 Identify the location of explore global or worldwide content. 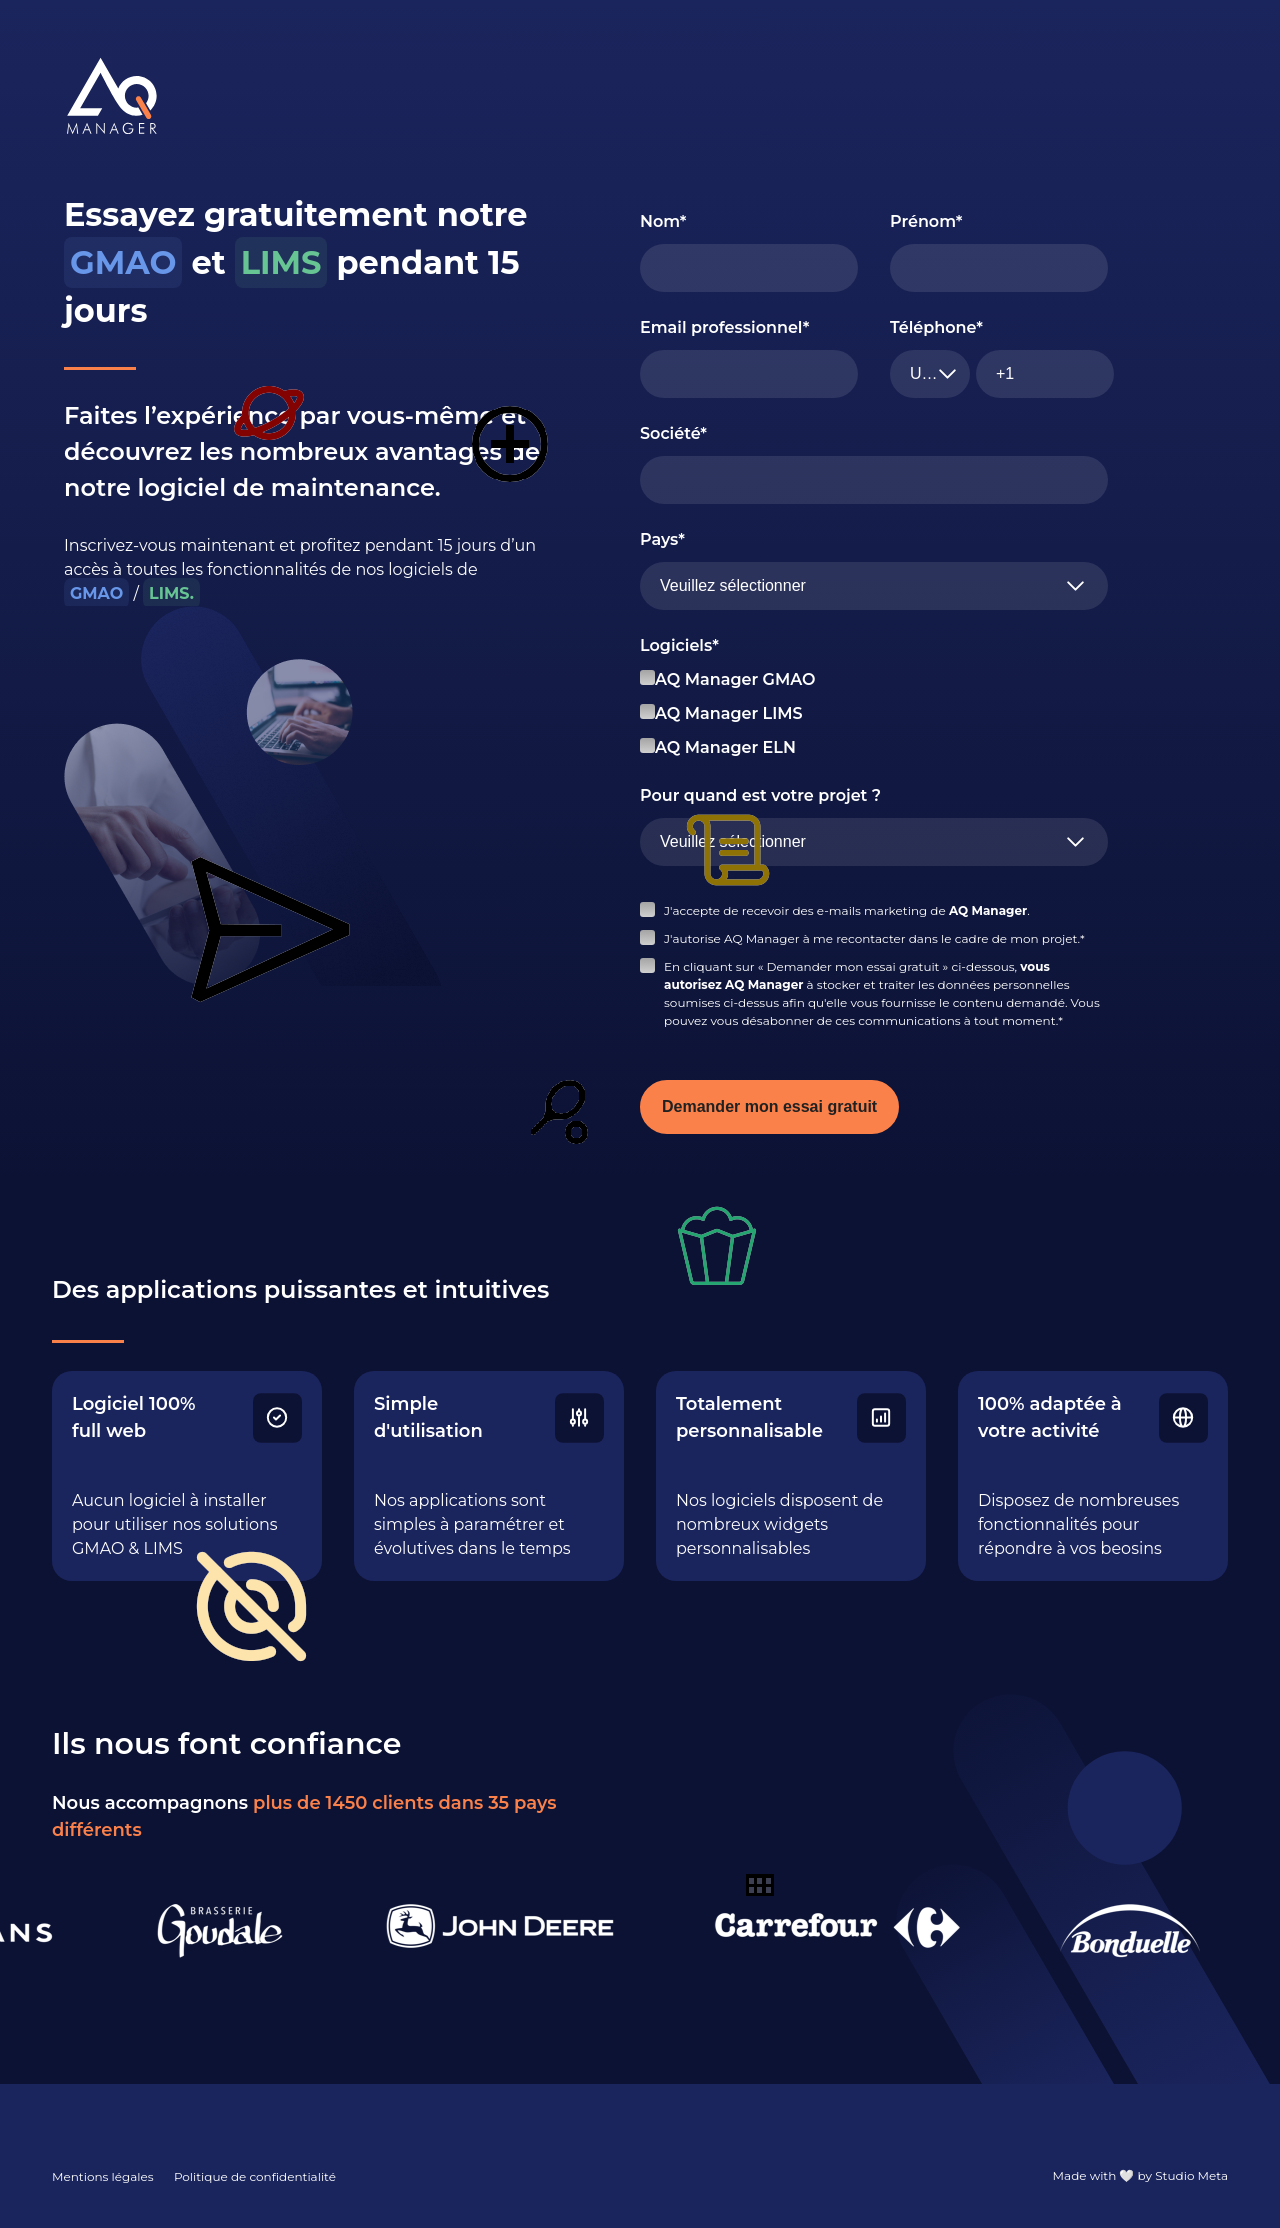
(269, 413).